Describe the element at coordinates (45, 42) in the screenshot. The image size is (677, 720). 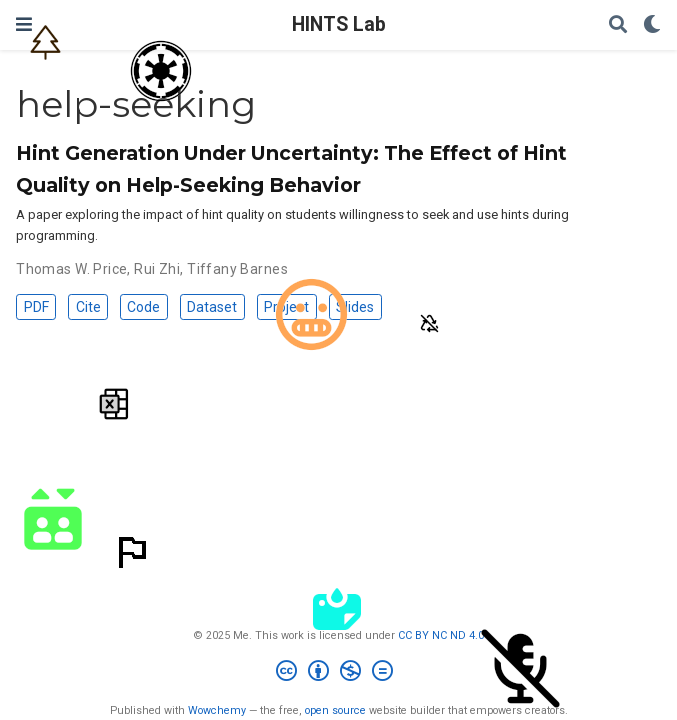
I see `indicates parks or nature areas on a map` at that location.